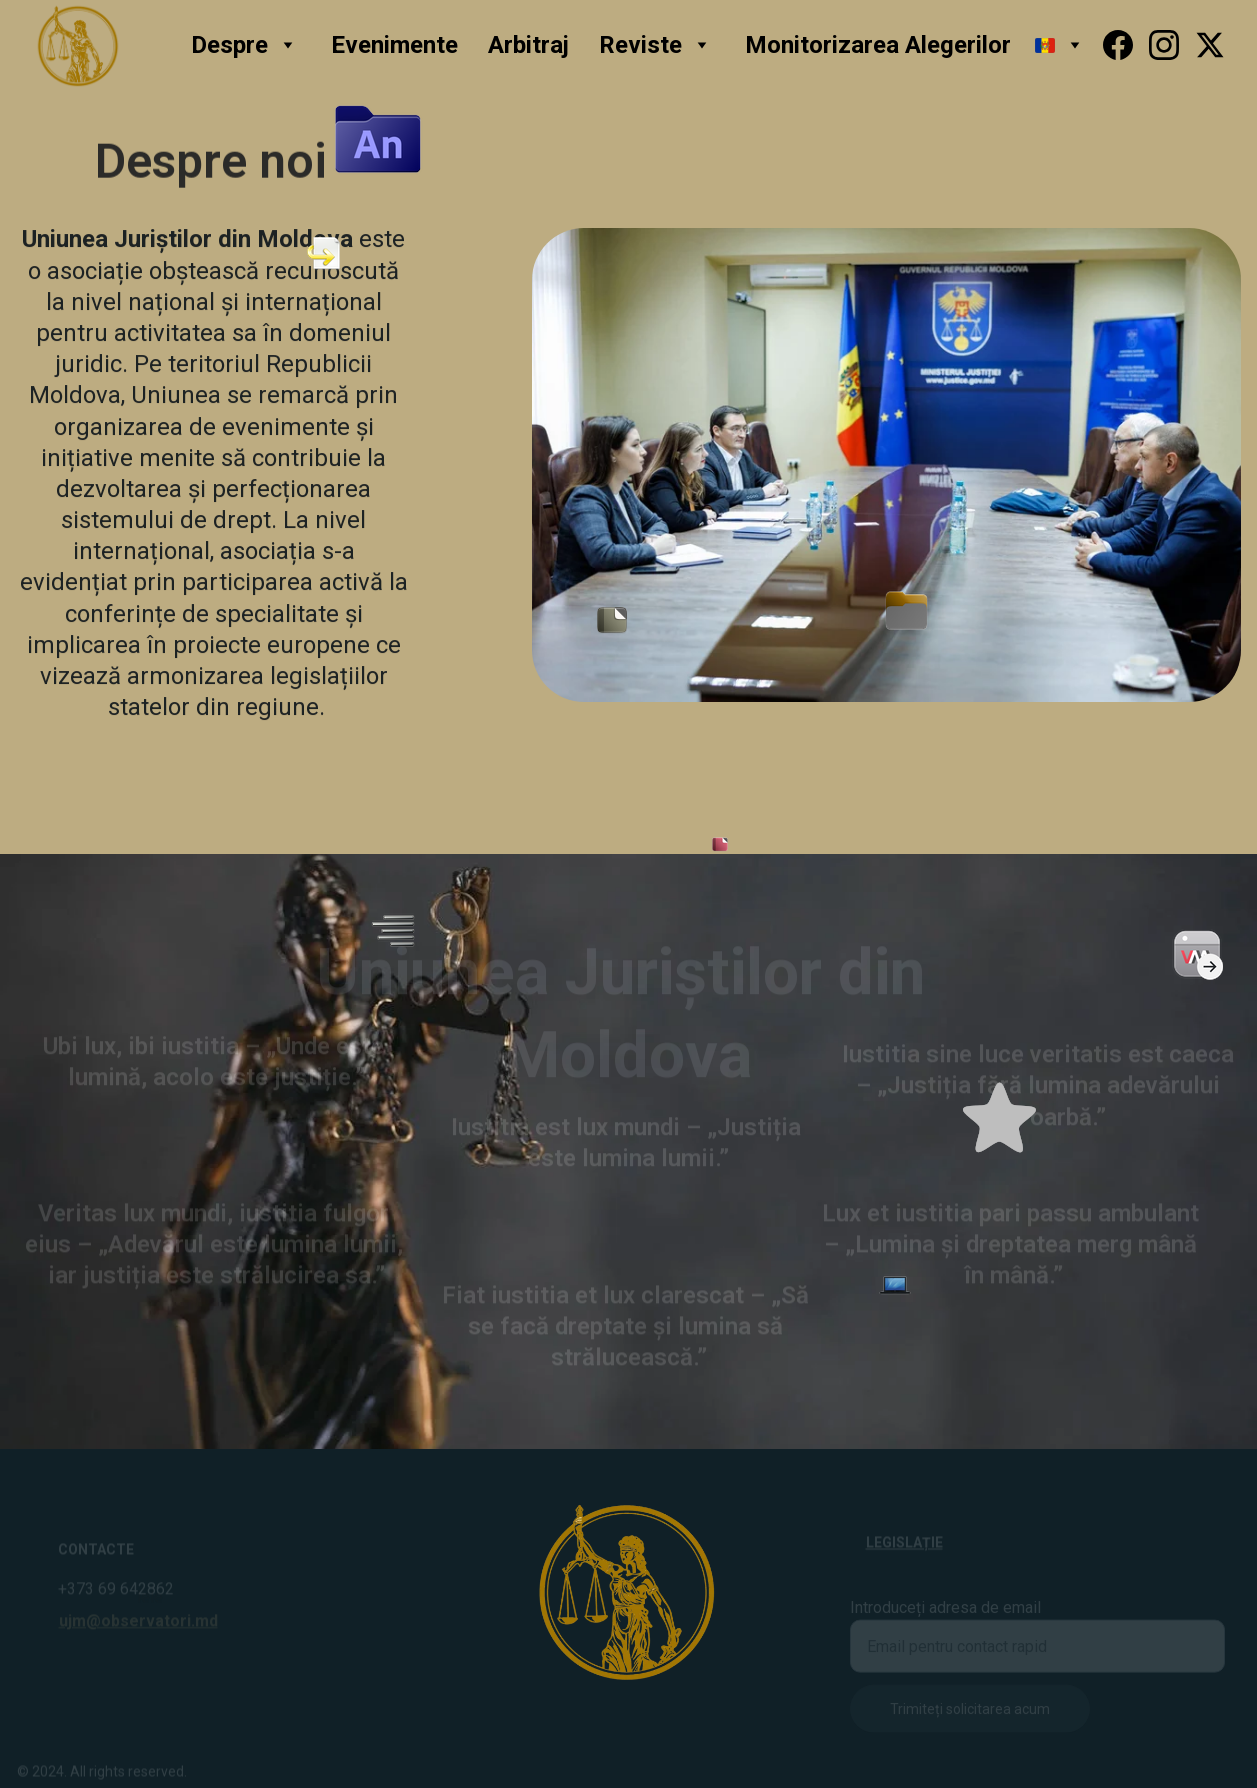  I want to click on configure virtual machine migration settings, so click(1197, 954).